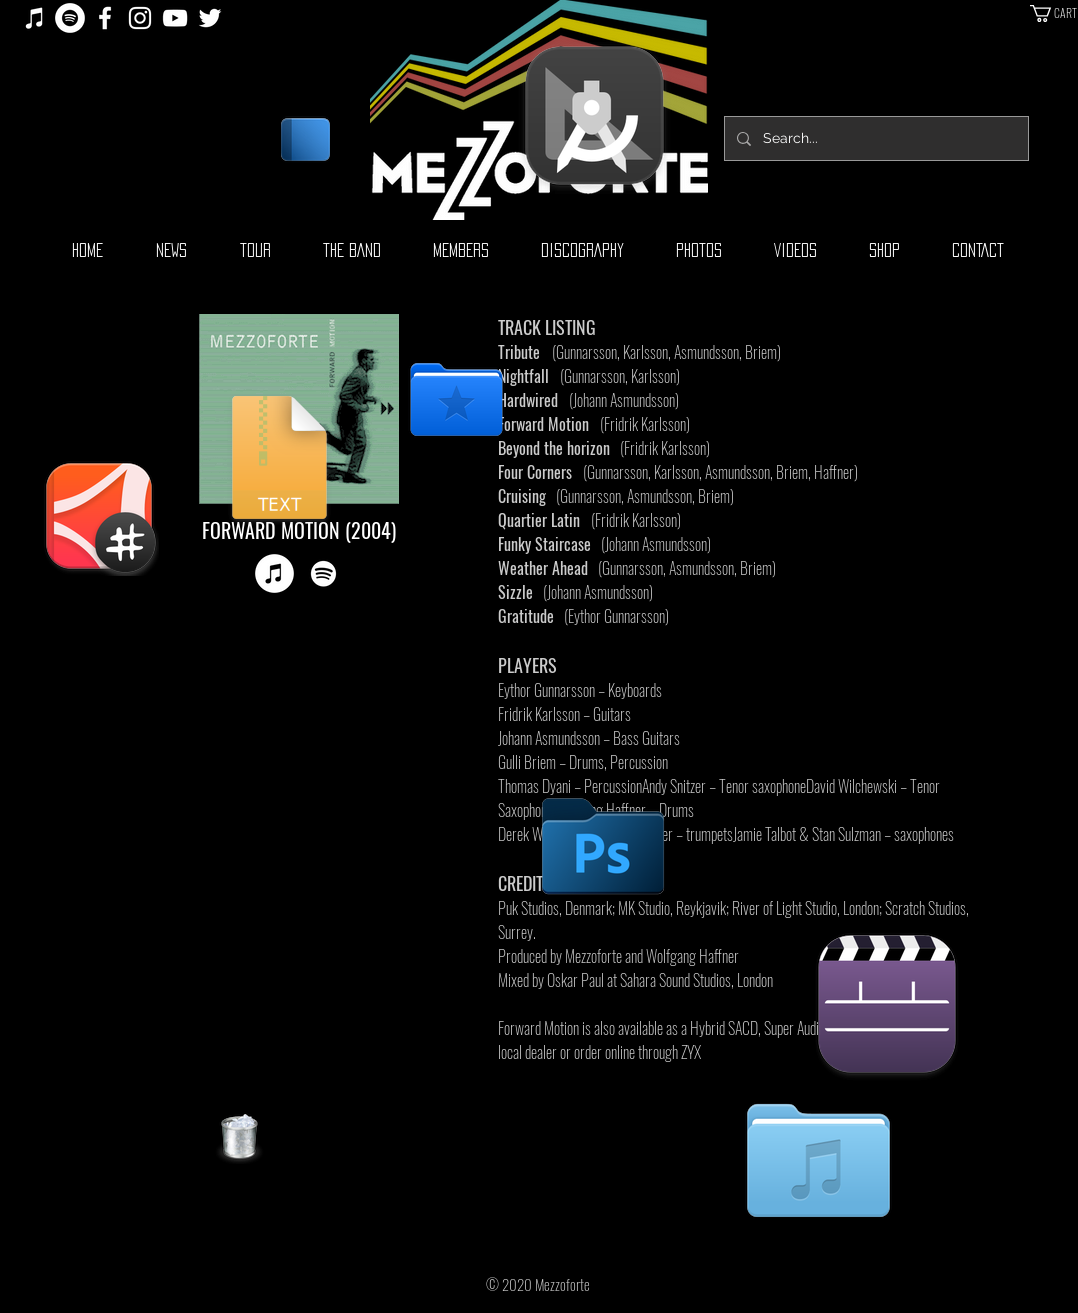 The height and width of the screenshot is (1313, 1078). What do you see at coordinates (279, 459) in the screenshot?
I see `compressed archive file type indicator` at bounding box center [279, 459].